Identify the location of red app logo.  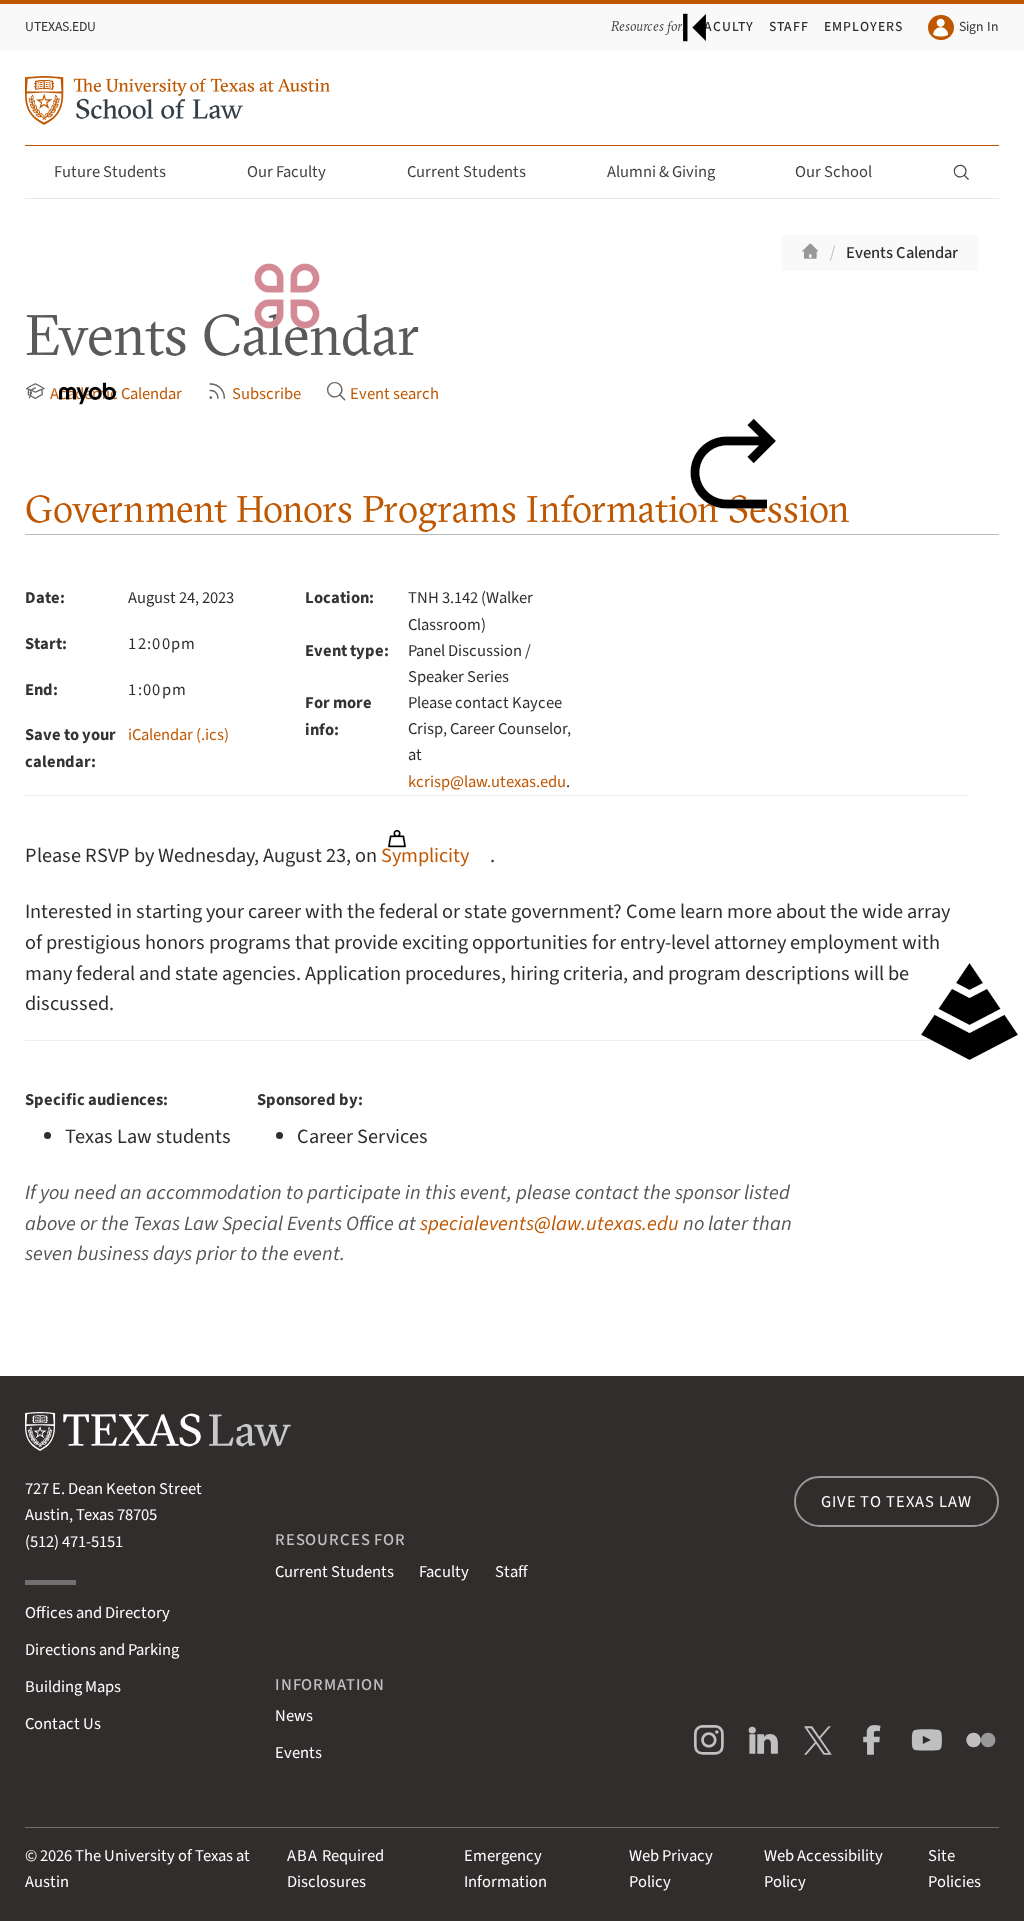
(969, 1011).